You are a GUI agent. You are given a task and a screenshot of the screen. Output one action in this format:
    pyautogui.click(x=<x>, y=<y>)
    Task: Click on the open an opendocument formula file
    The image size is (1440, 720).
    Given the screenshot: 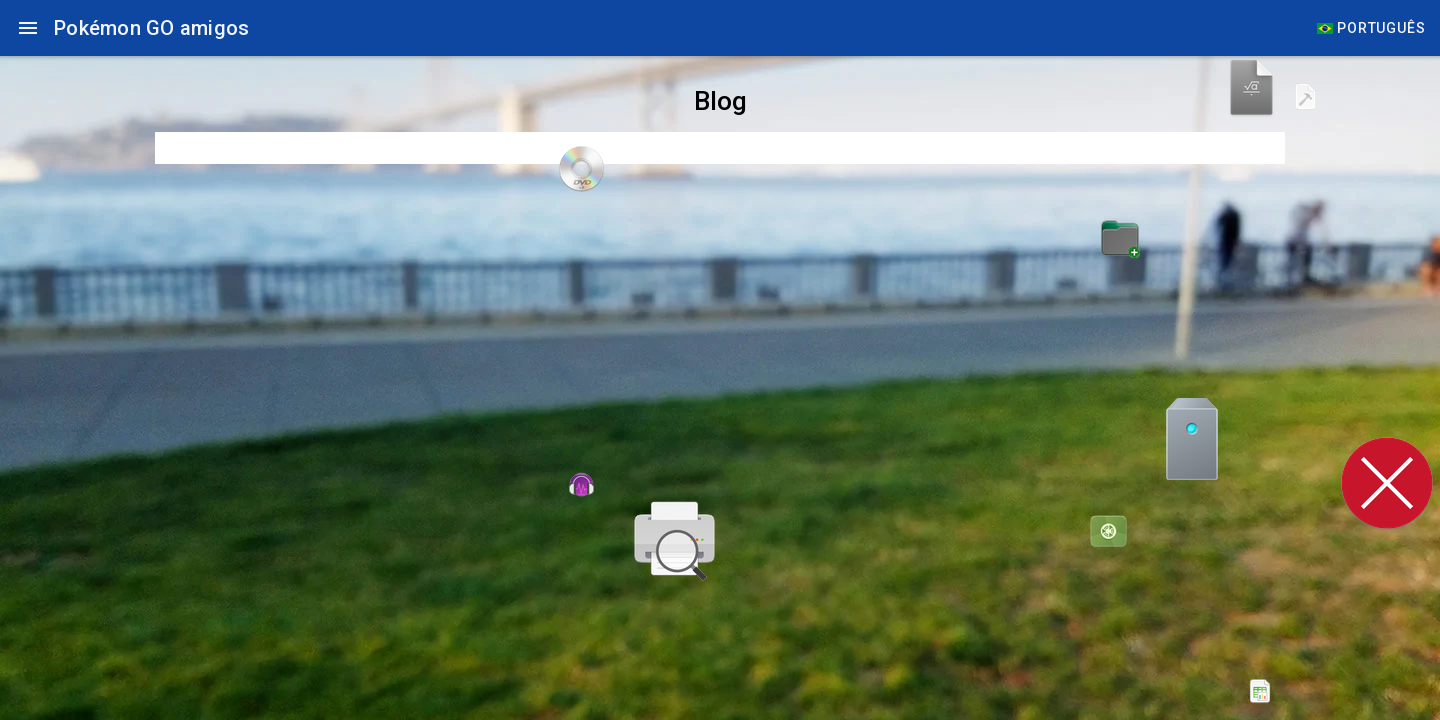 What is the action you would take?
    pyautogui.click(x=1251, y=88)
    